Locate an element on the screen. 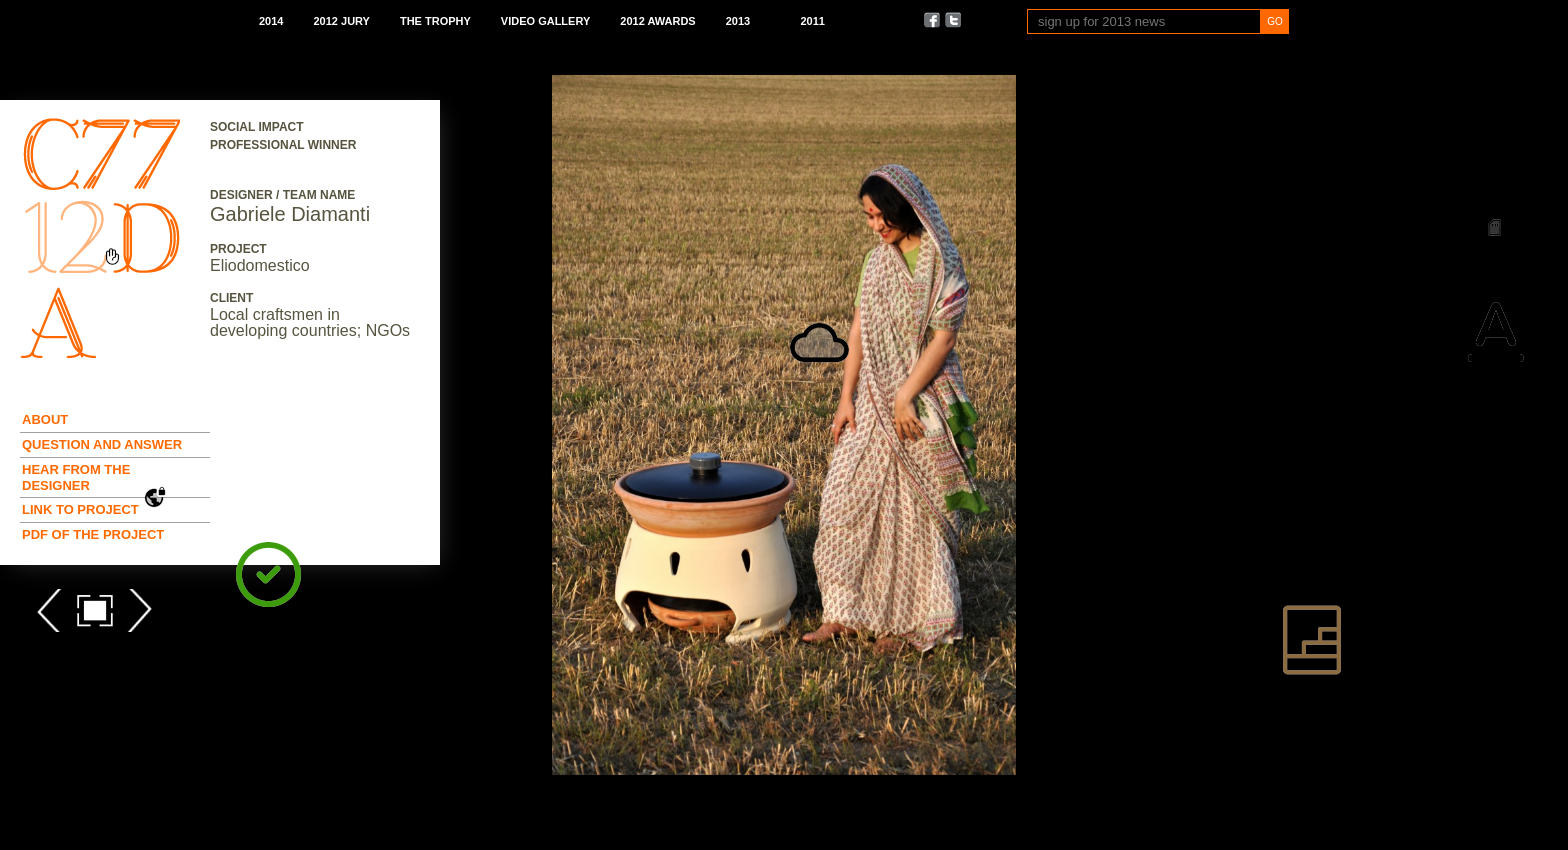  change text formatting options is located at coordinates (1496, 334).